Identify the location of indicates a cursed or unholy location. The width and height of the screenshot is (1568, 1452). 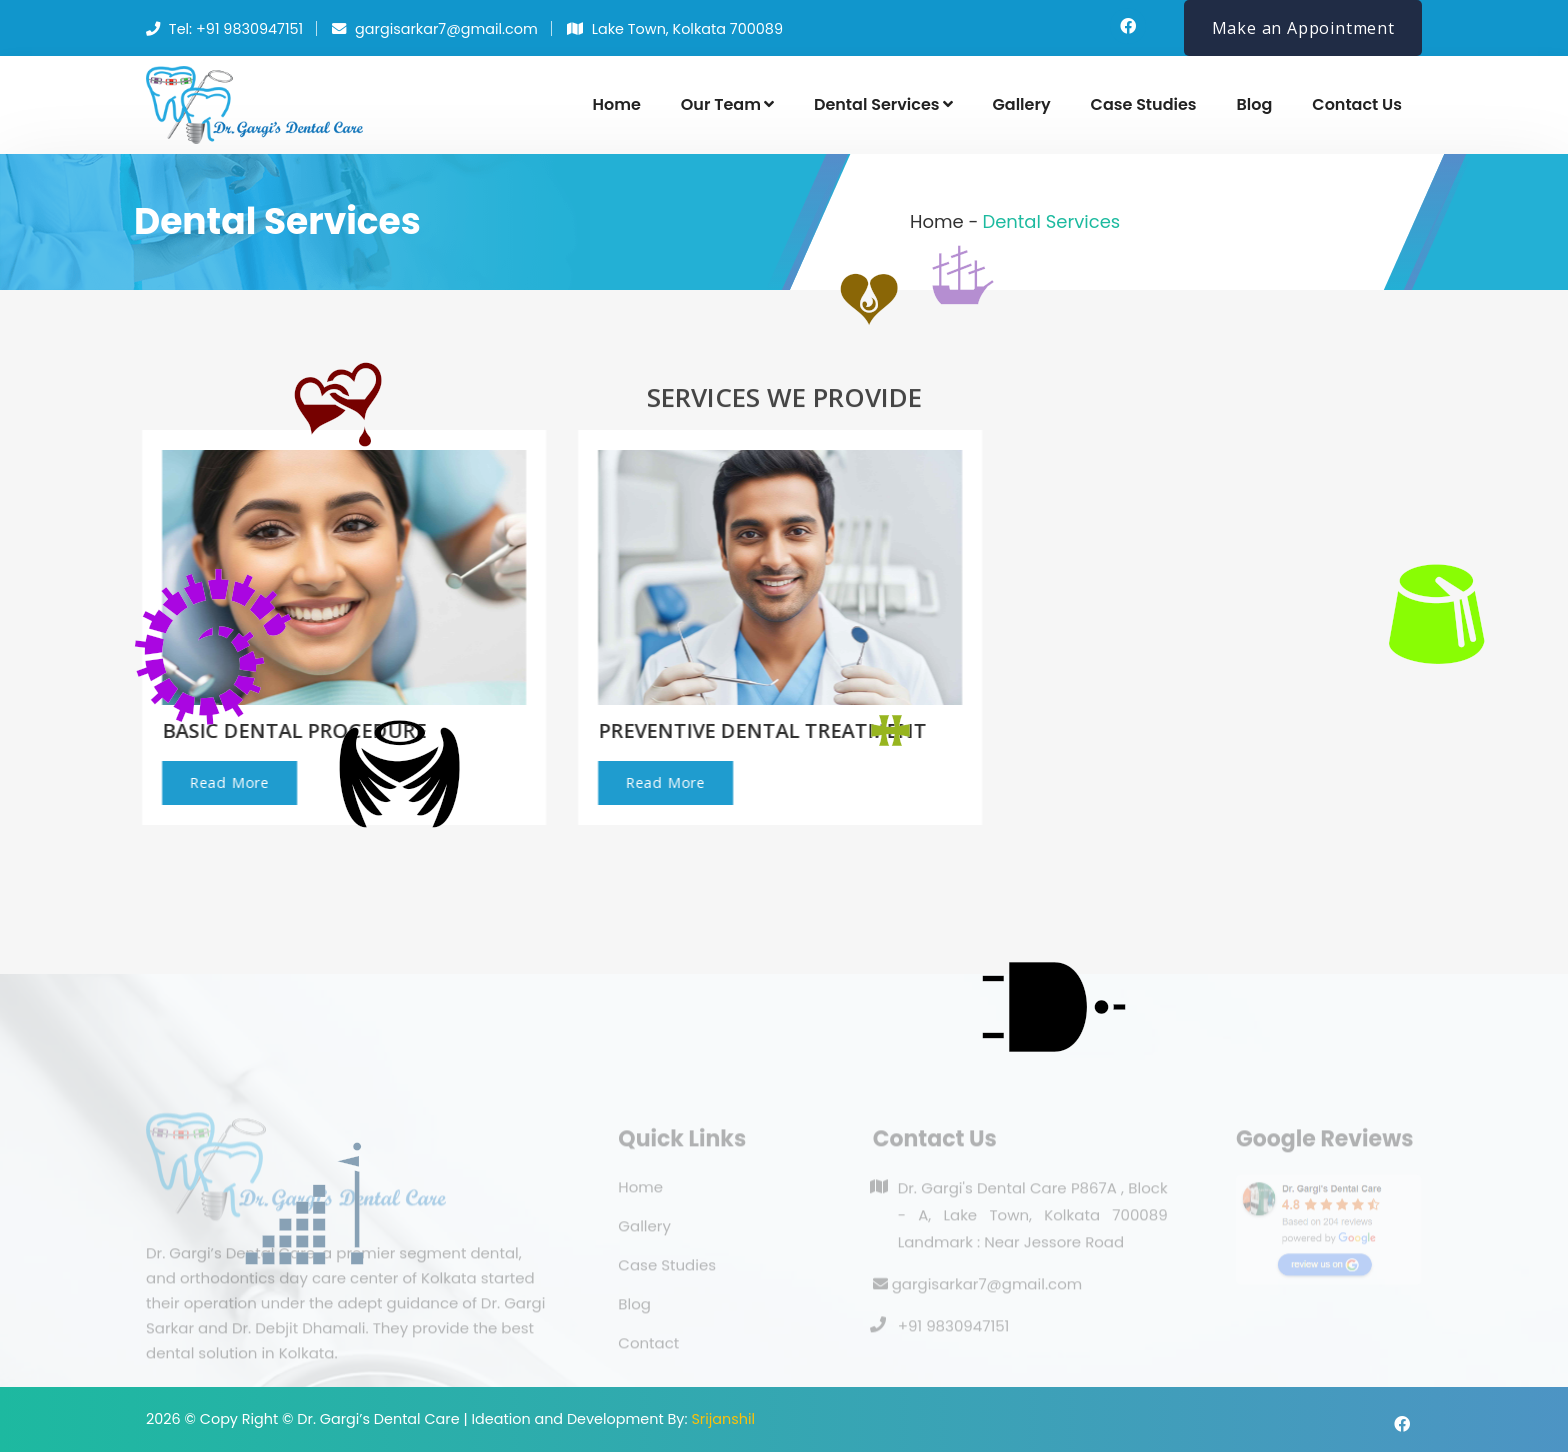
(890, 730).